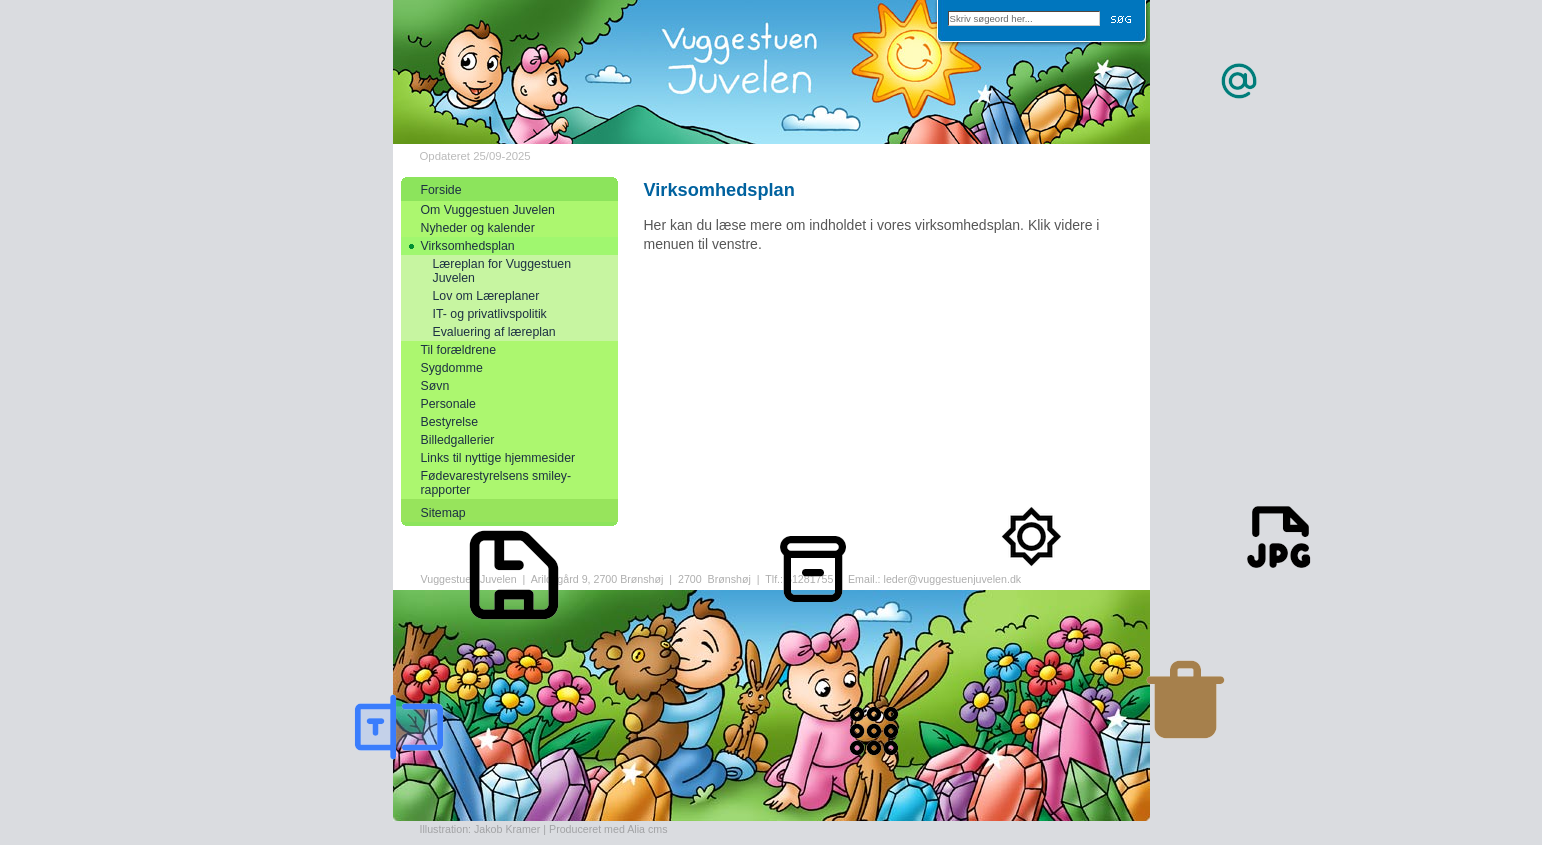 Image resolution: width=1542 pixels, height=845 pixels. Describe the element at coordinates (399, 727) in the screenshot. I see `insert a text input field` at that location.